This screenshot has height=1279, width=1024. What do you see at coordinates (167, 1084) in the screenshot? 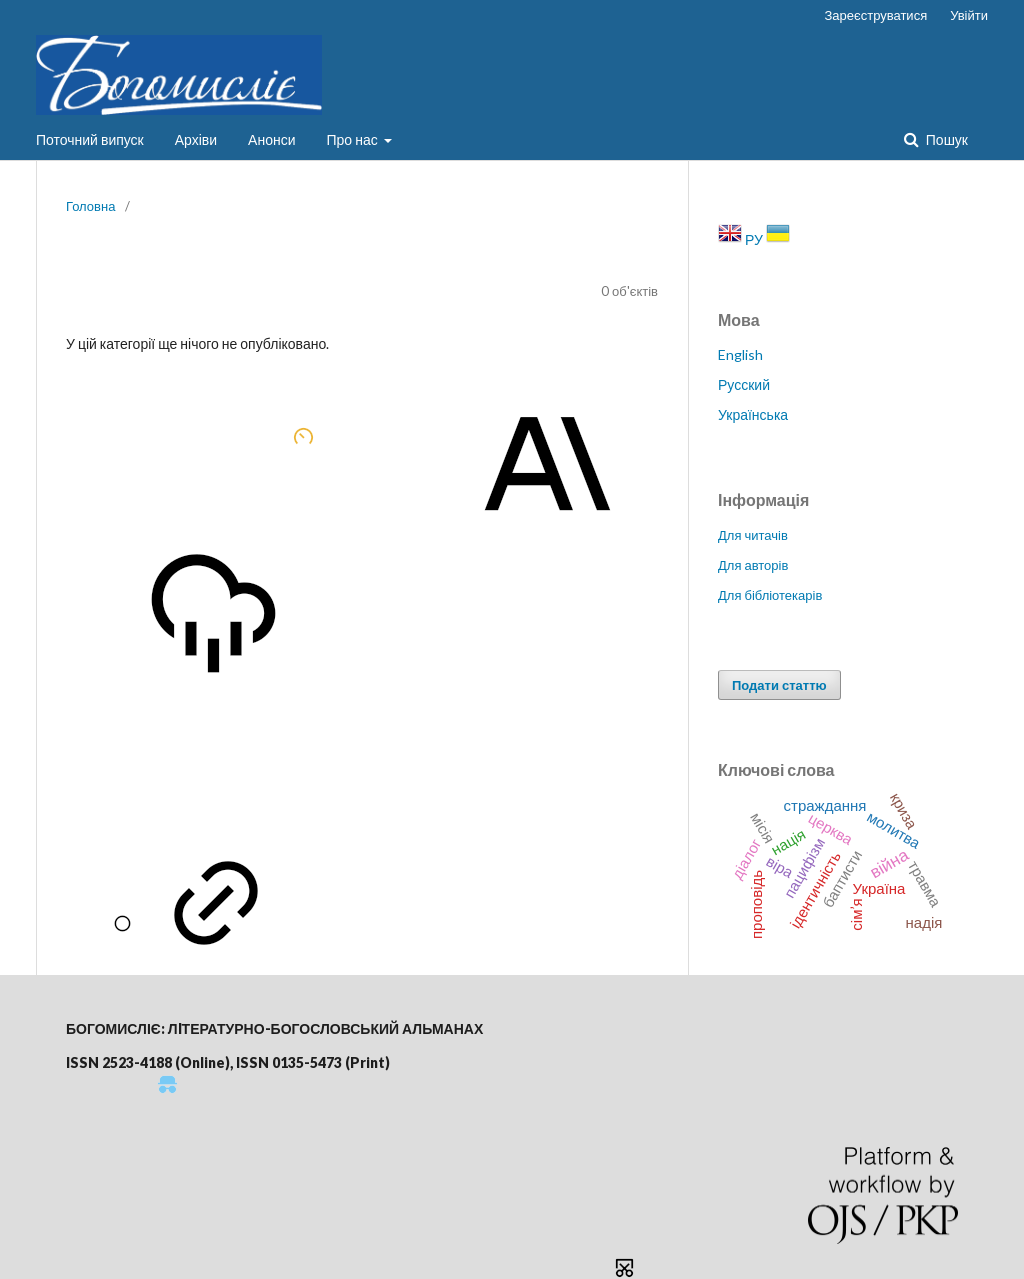
I see `enable incognito or private browsing mode` at bounding box center [167, 1084].